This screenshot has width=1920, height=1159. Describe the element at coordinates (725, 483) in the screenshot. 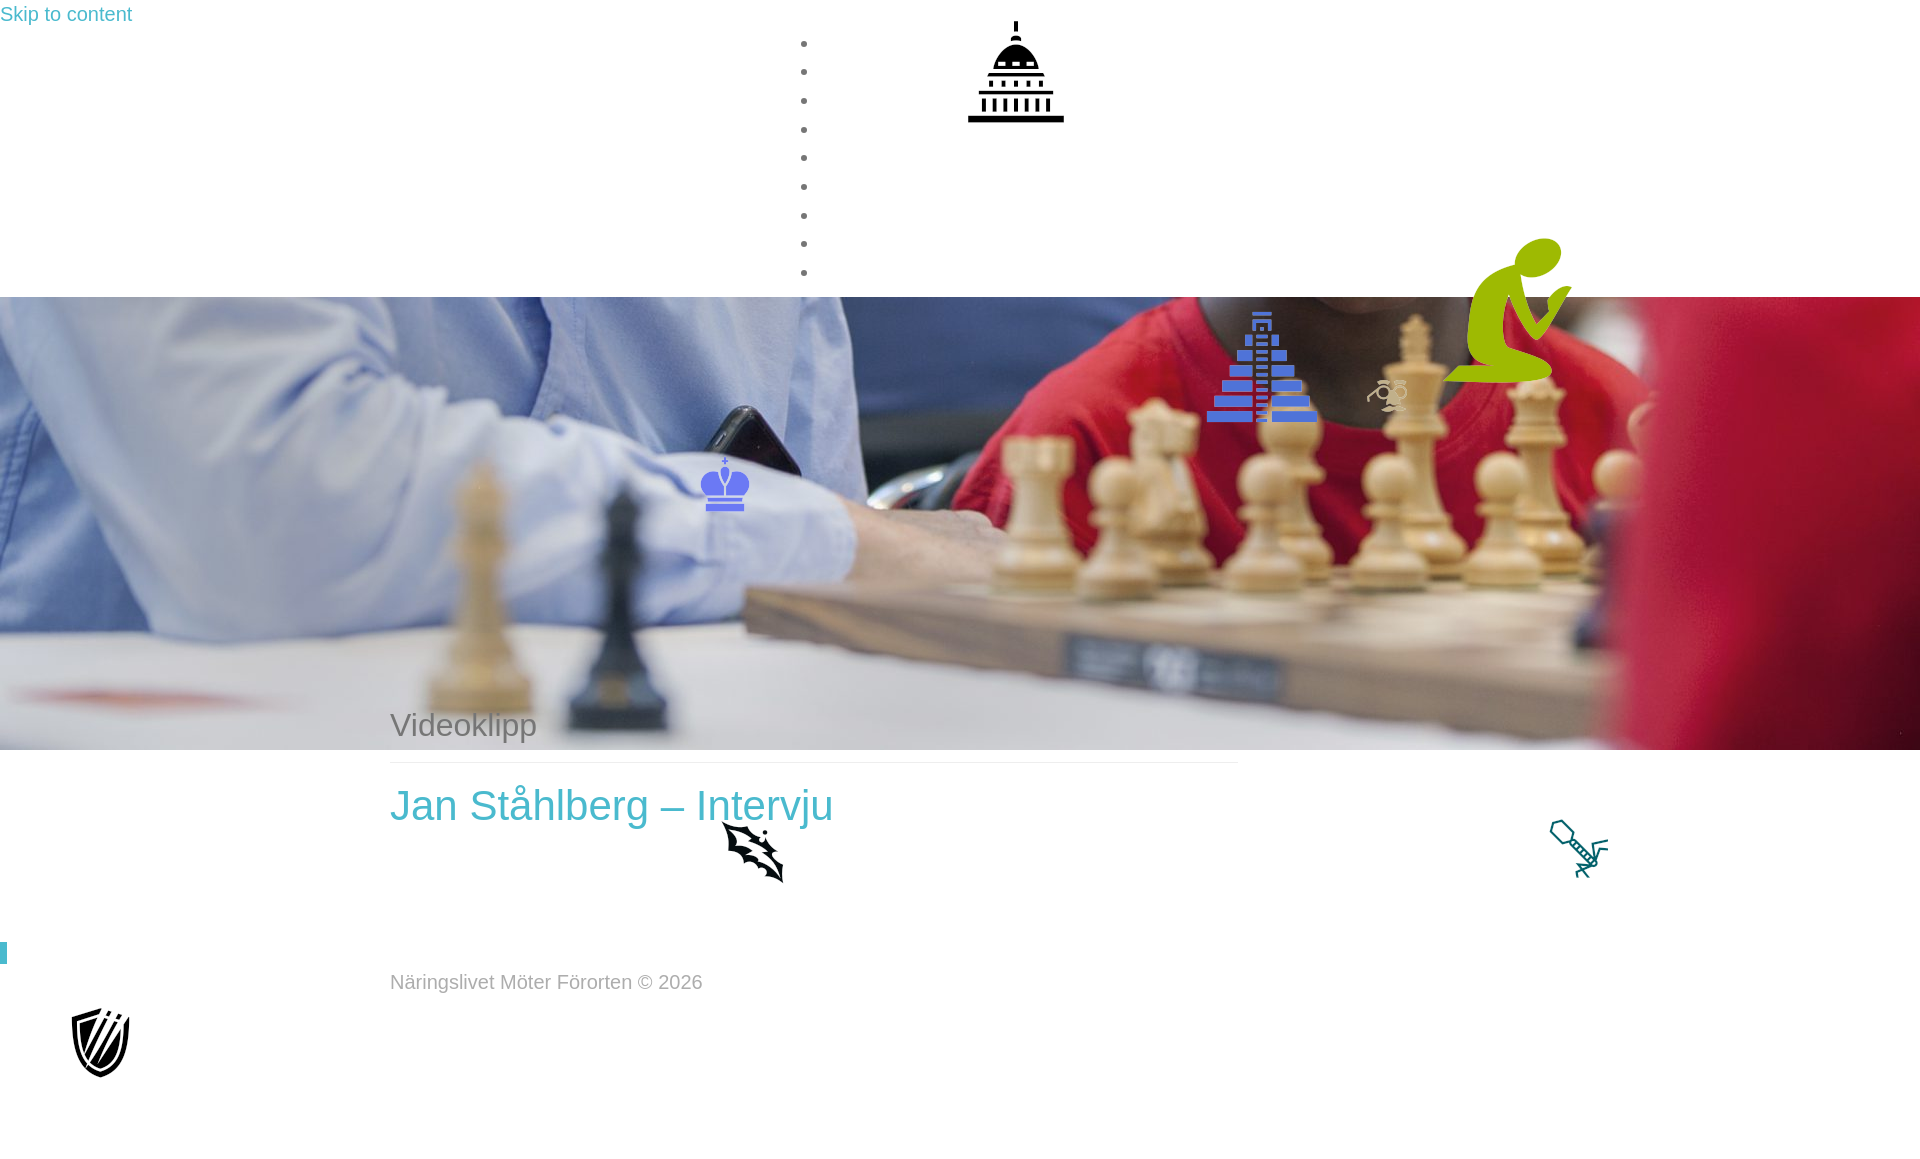

I see `select the king piece in a chess game` at that location.